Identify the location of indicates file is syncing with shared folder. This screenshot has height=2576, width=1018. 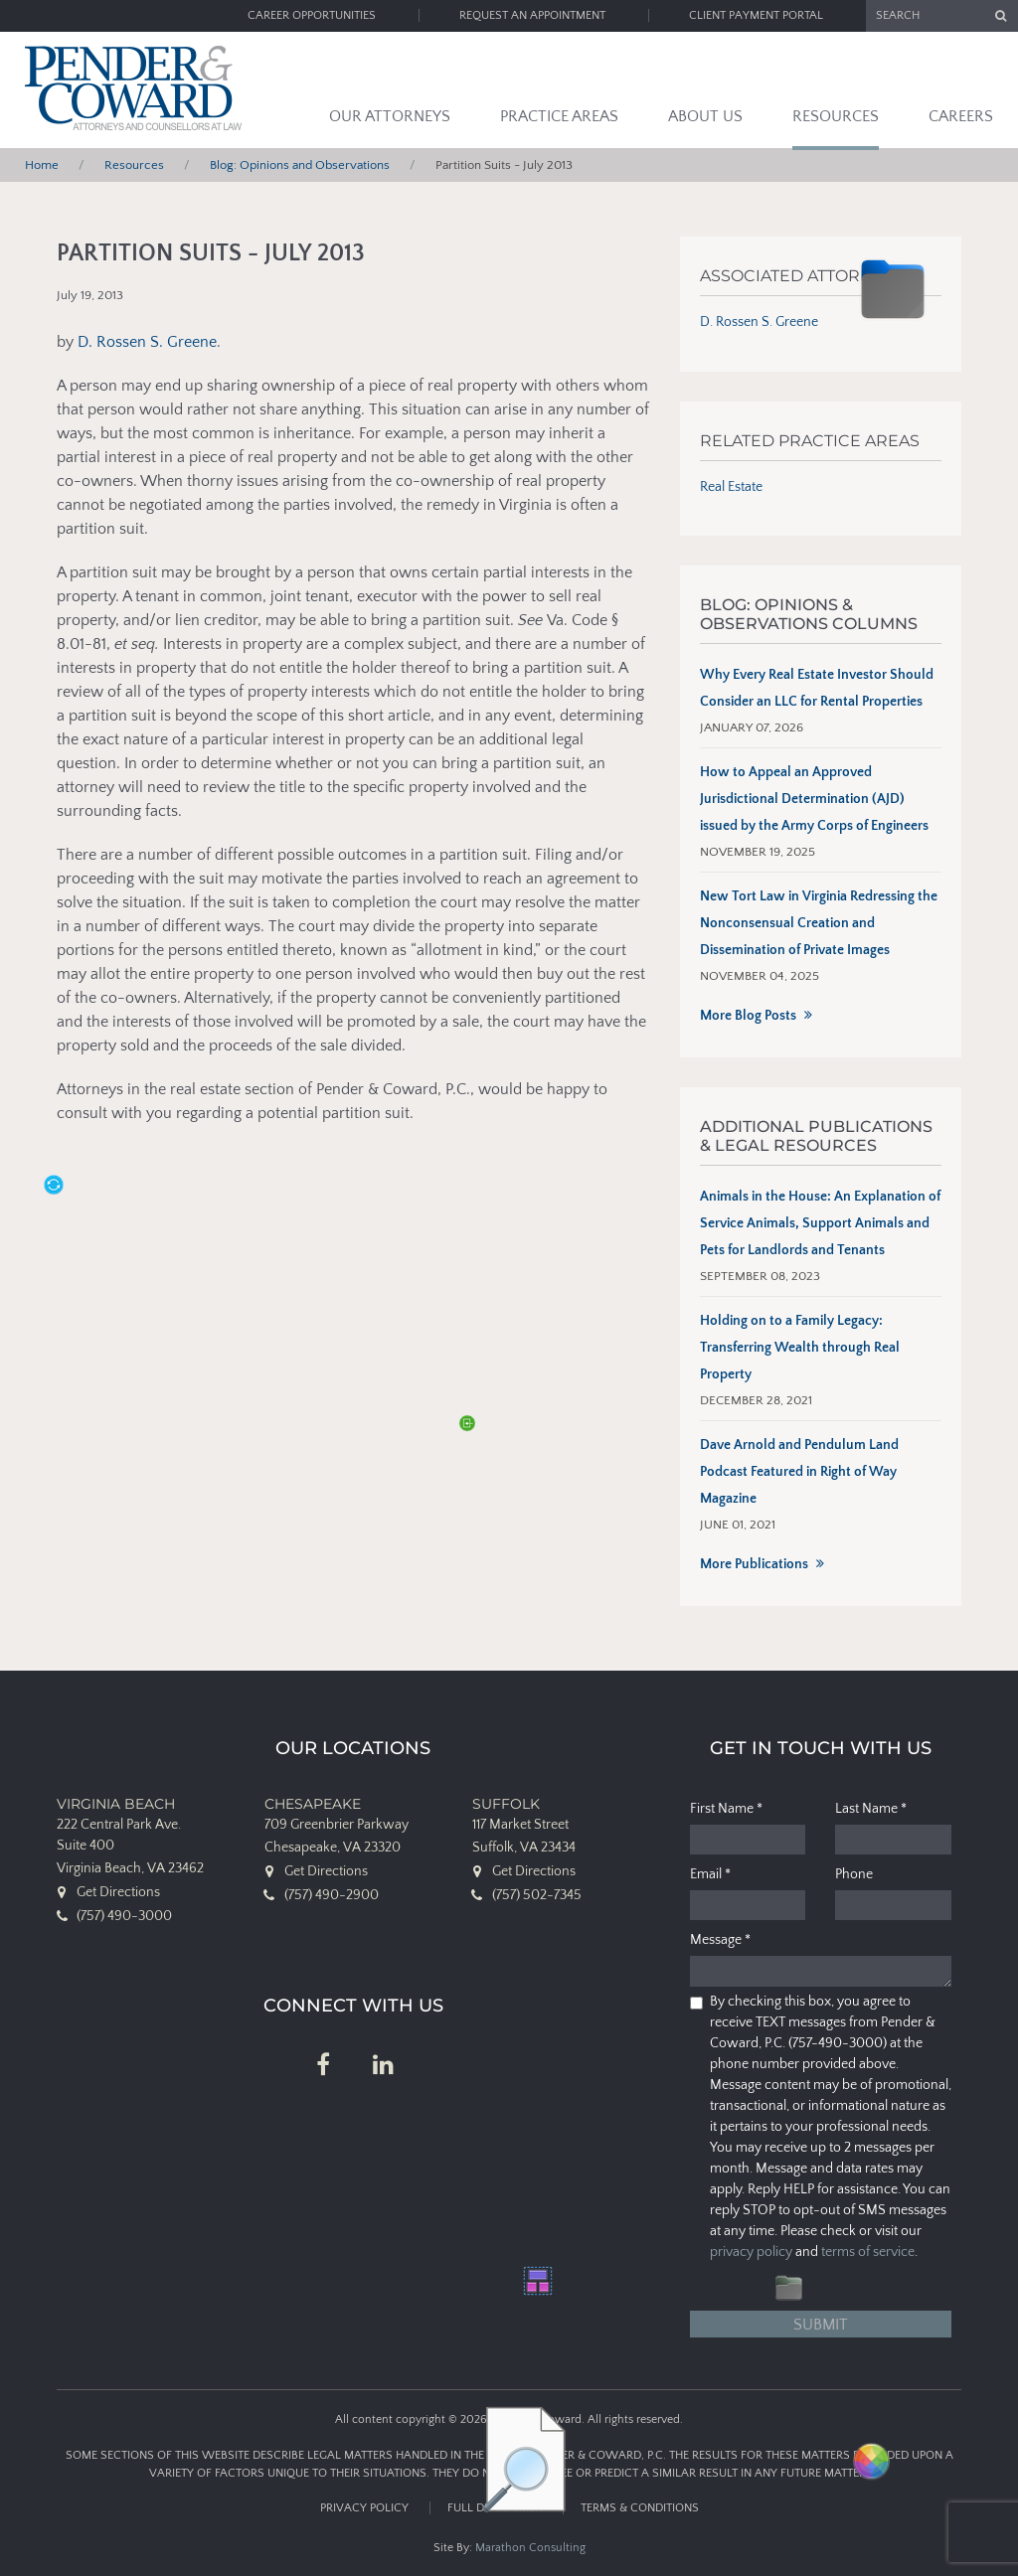
(54, 1185).